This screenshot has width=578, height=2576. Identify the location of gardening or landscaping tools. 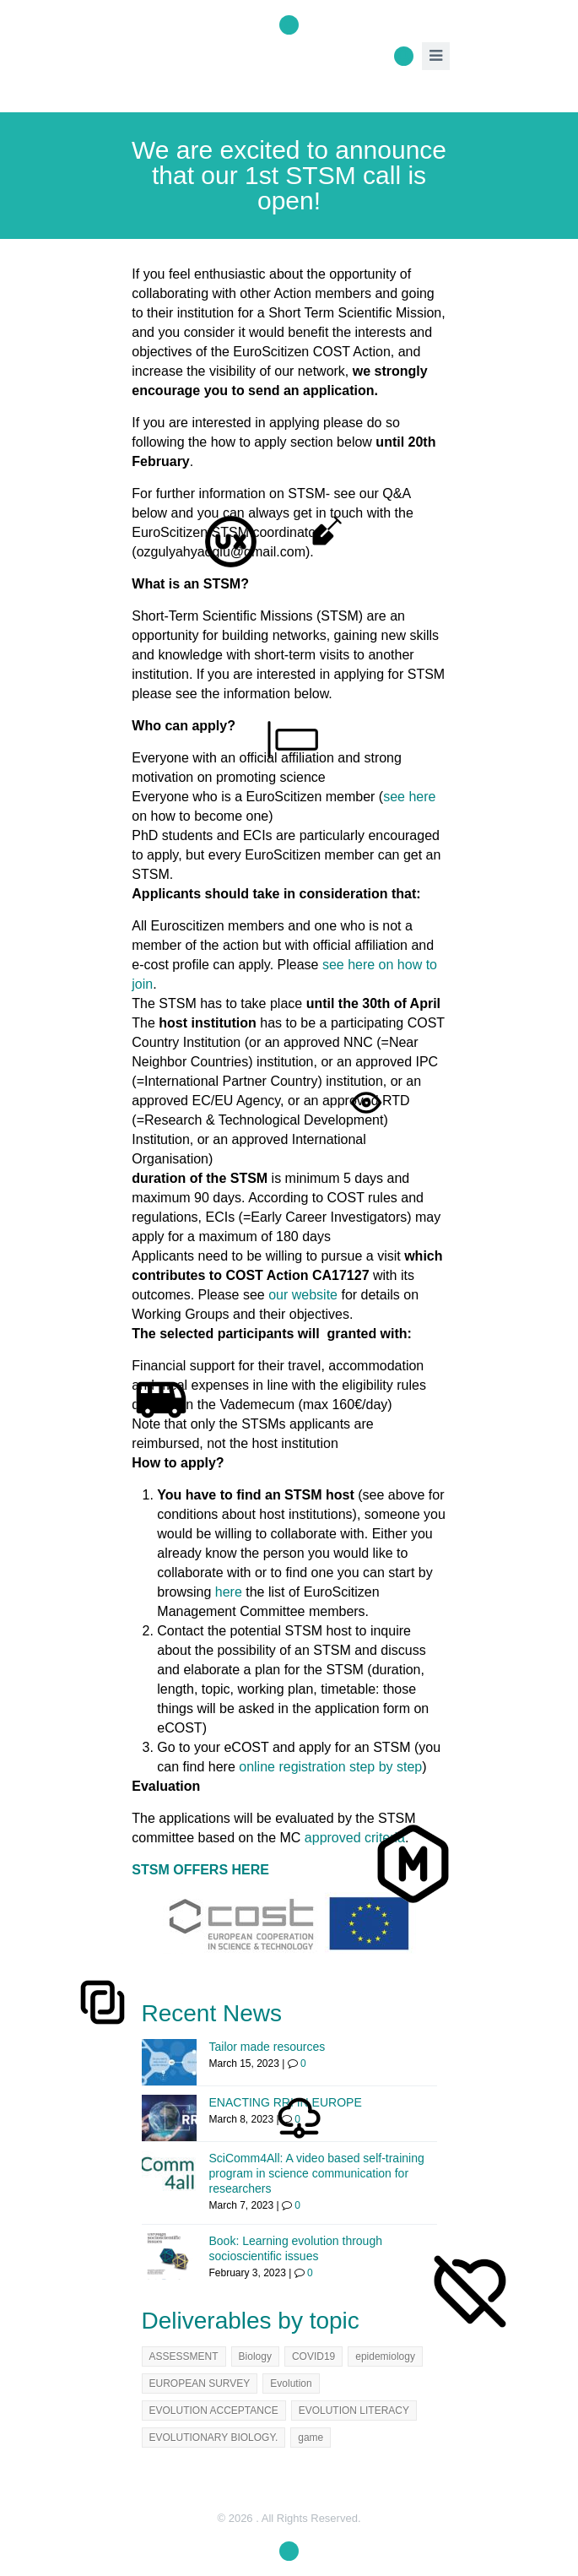
(327, 531).